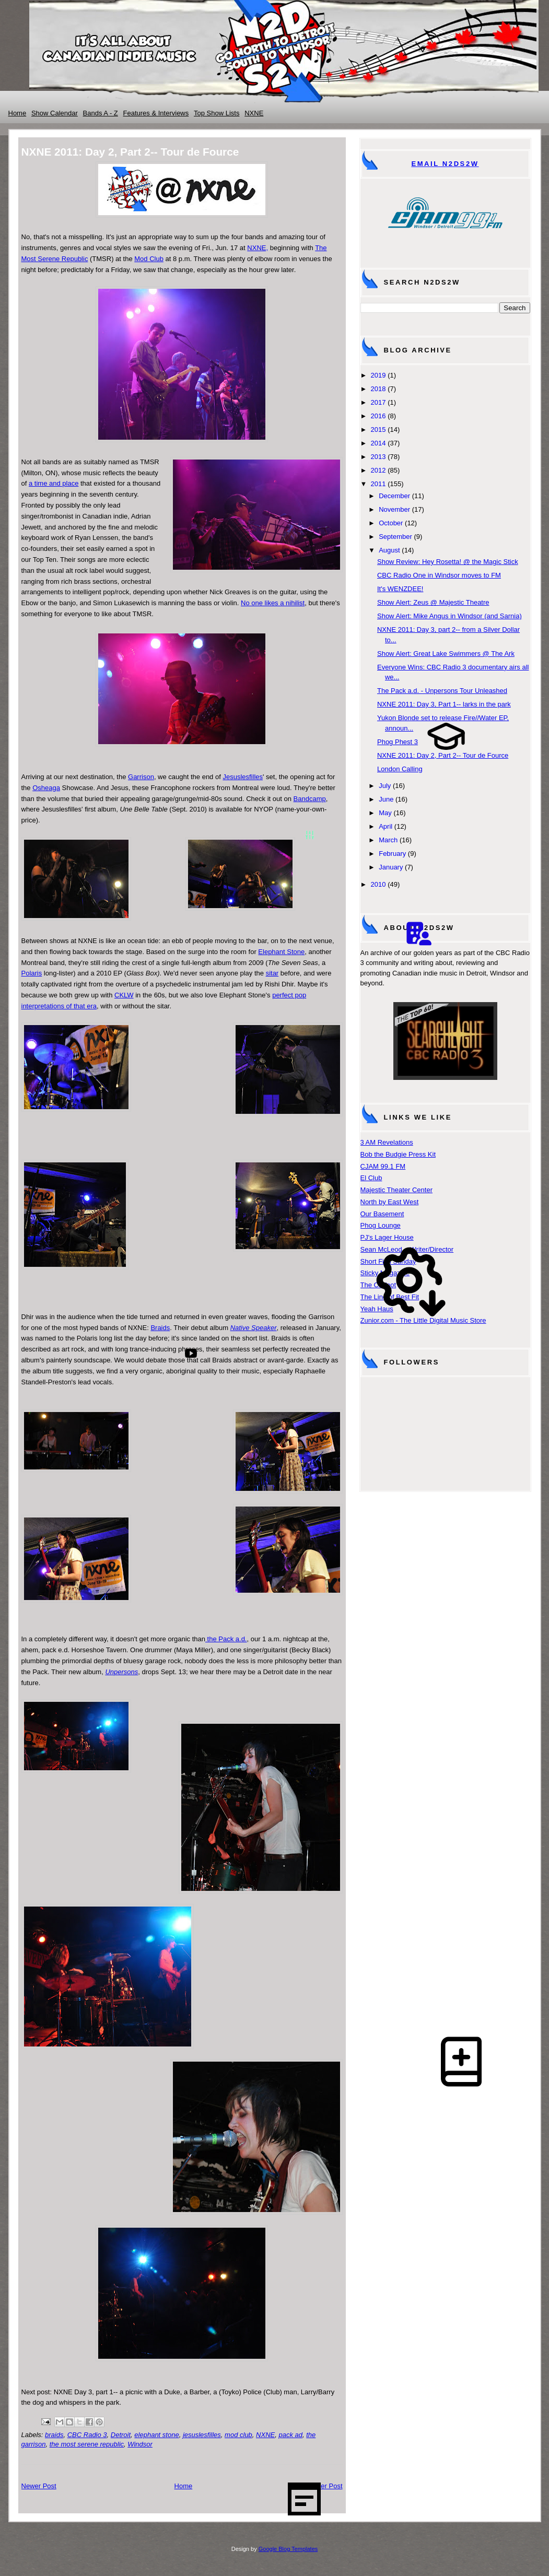 This screenshot has width=549, height=2576. Describe the element at coordinates (409, 1280) in the screenshot. I see `download or export settings` at that location.